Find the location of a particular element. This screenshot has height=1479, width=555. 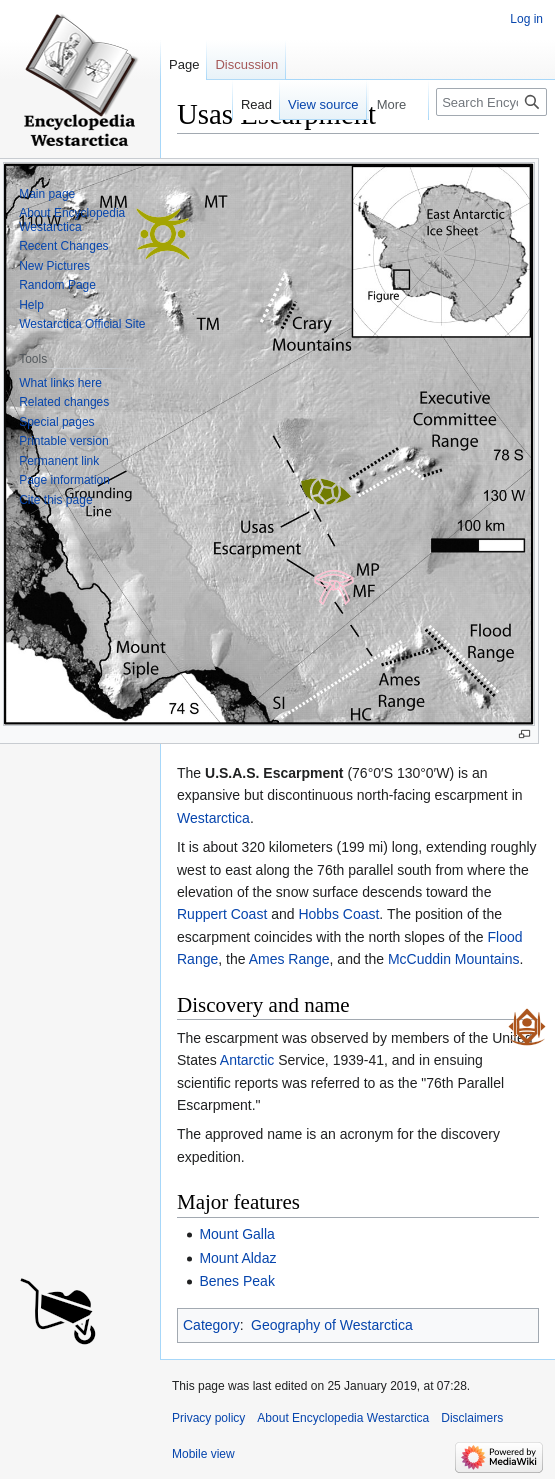

access gardening or landscaping tools is located at coordinates (57, 1312).